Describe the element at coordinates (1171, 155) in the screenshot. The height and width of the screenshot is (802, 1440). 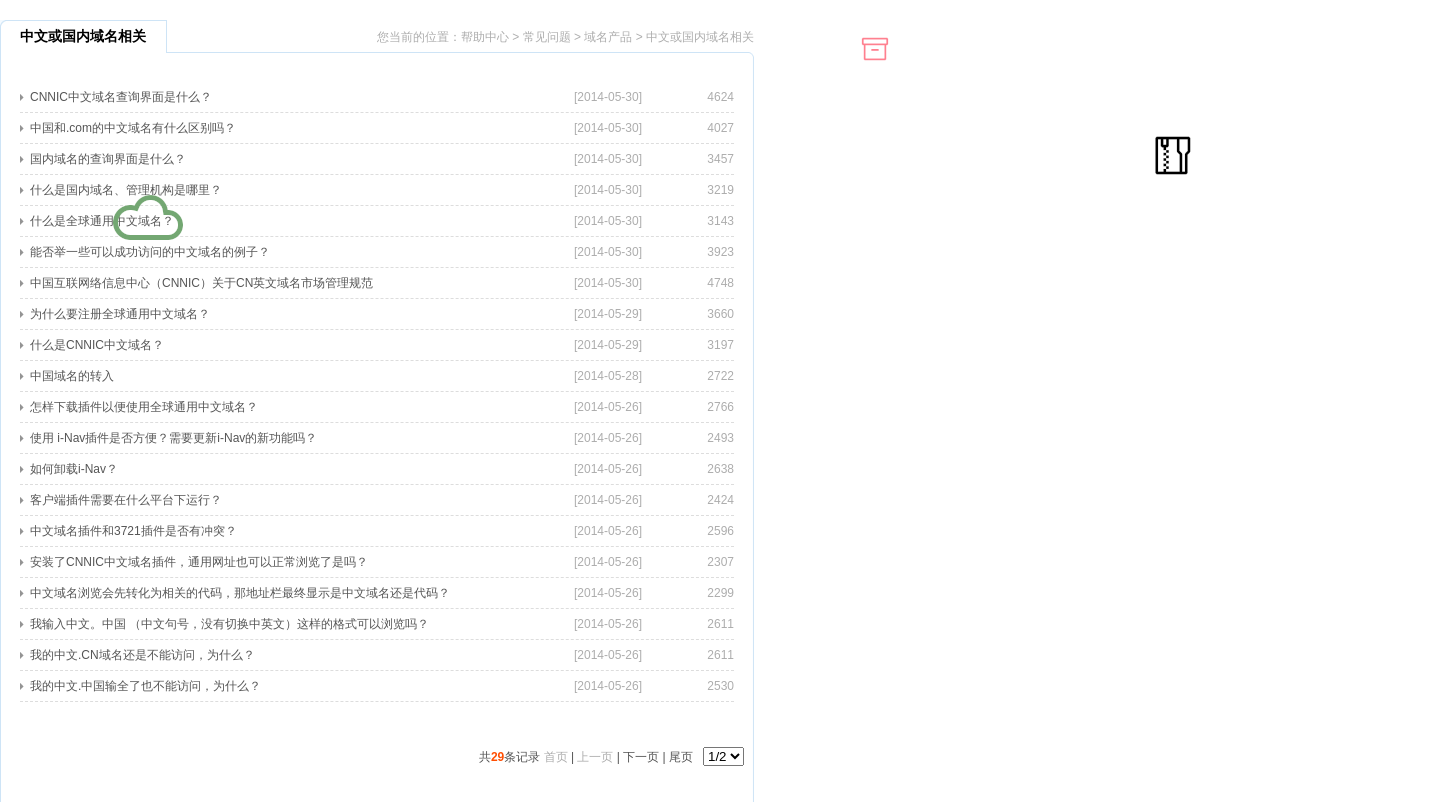
I see `indicates a compressed or zipped file` at that location.